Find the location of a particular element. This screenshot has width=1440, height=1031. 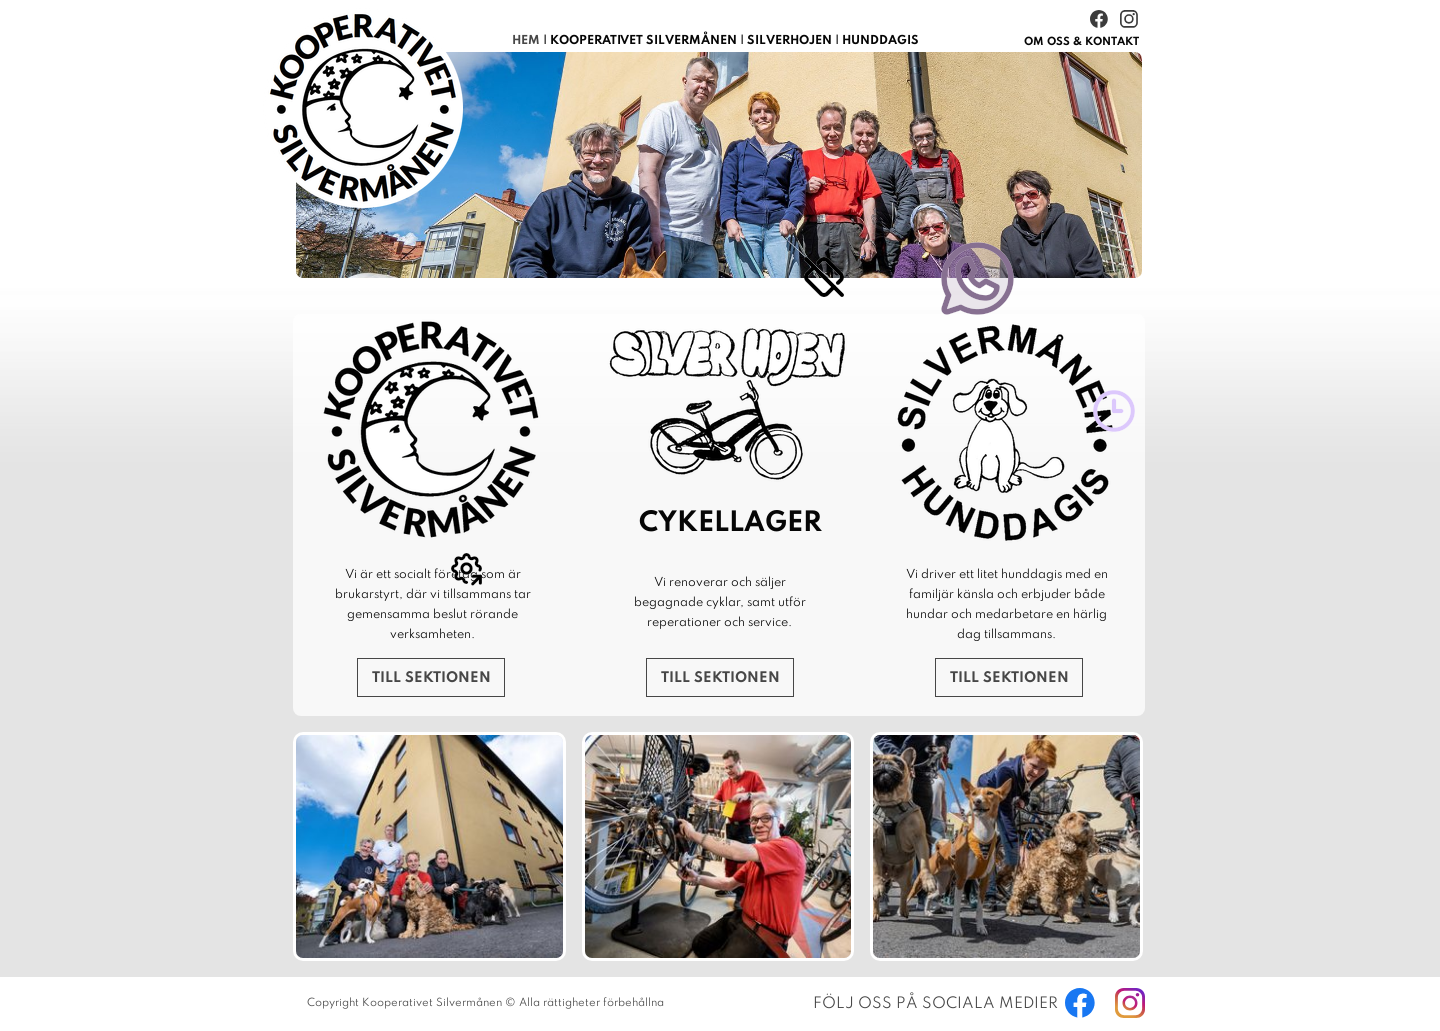

view current time is located at coordinates (1114, 411).